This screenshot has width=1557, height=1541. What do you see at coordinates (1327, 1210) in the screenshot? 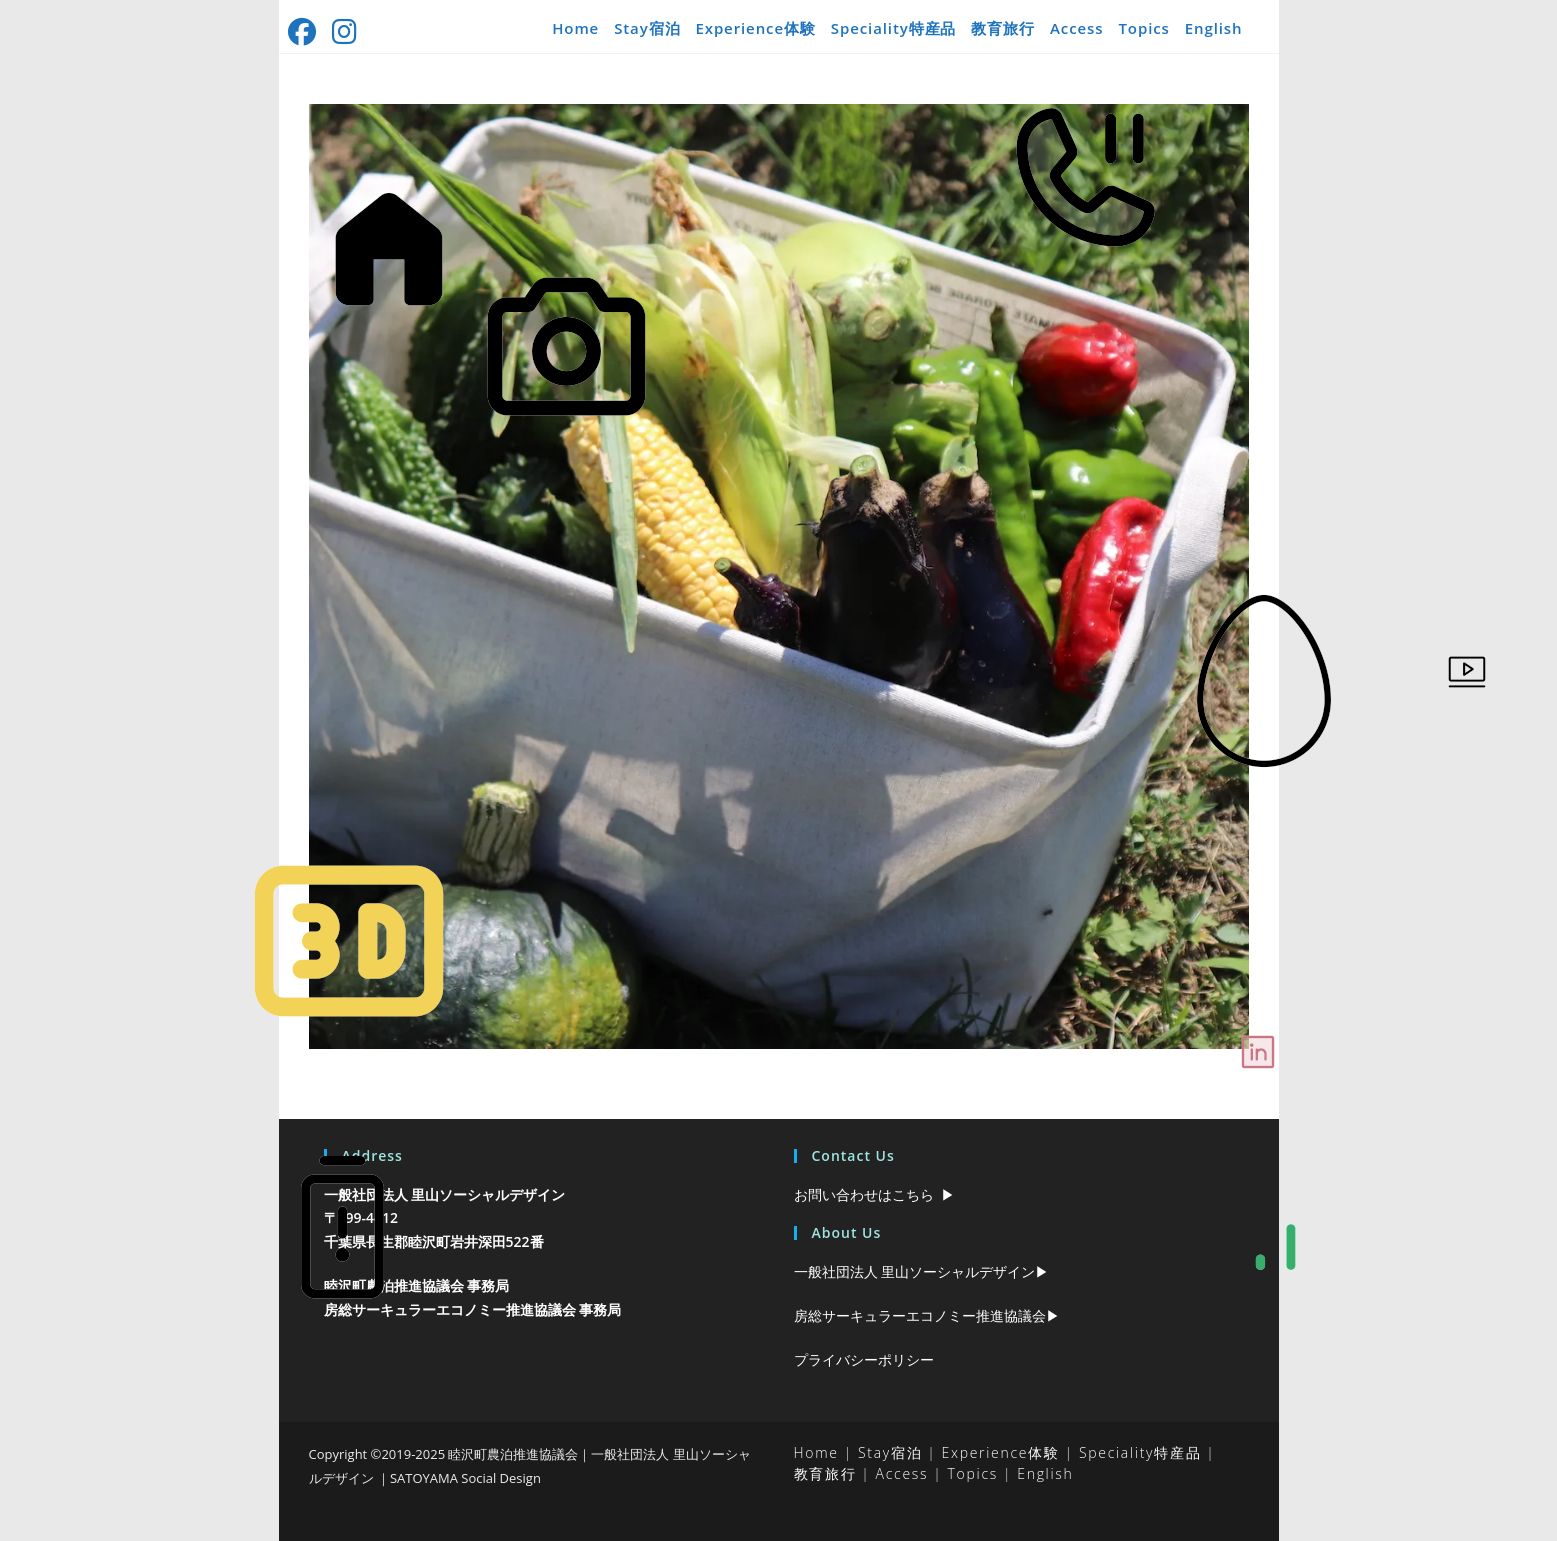
I see `indicates weak cellular network signal` at bounding box center [1327, 1210].